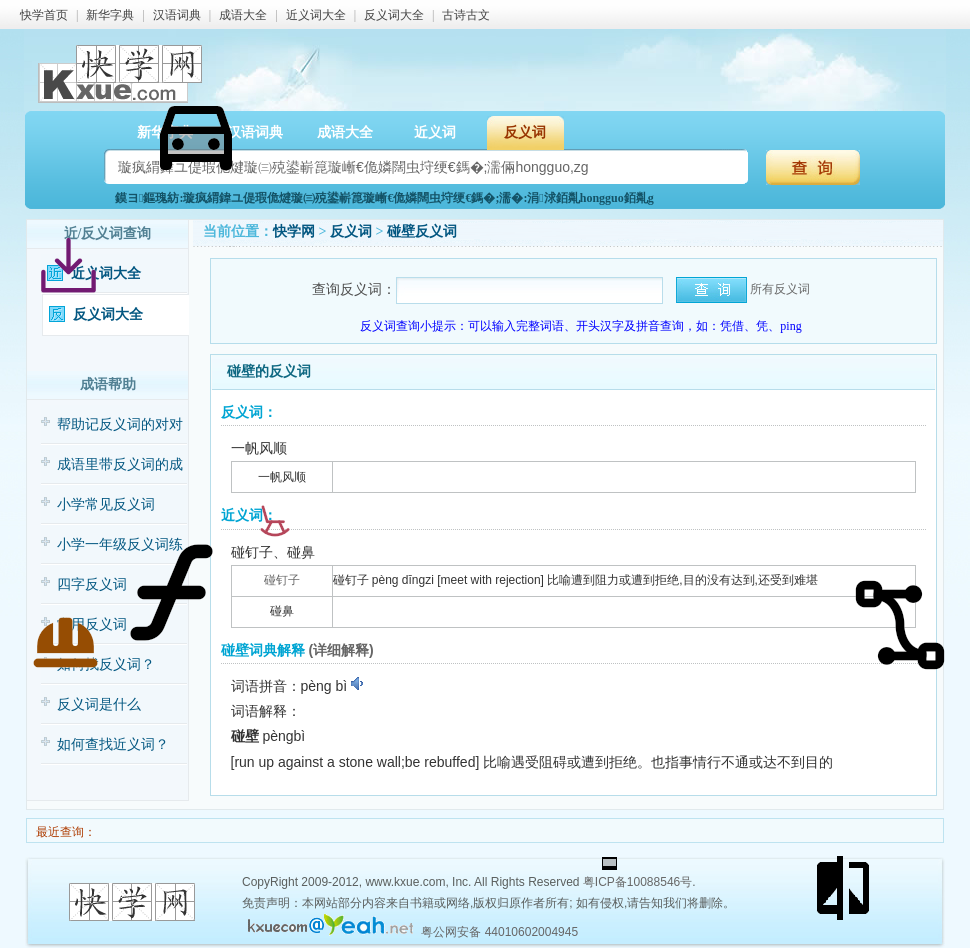  I want to click on indicates florin or dutch guilder currency, so click(171, 592).